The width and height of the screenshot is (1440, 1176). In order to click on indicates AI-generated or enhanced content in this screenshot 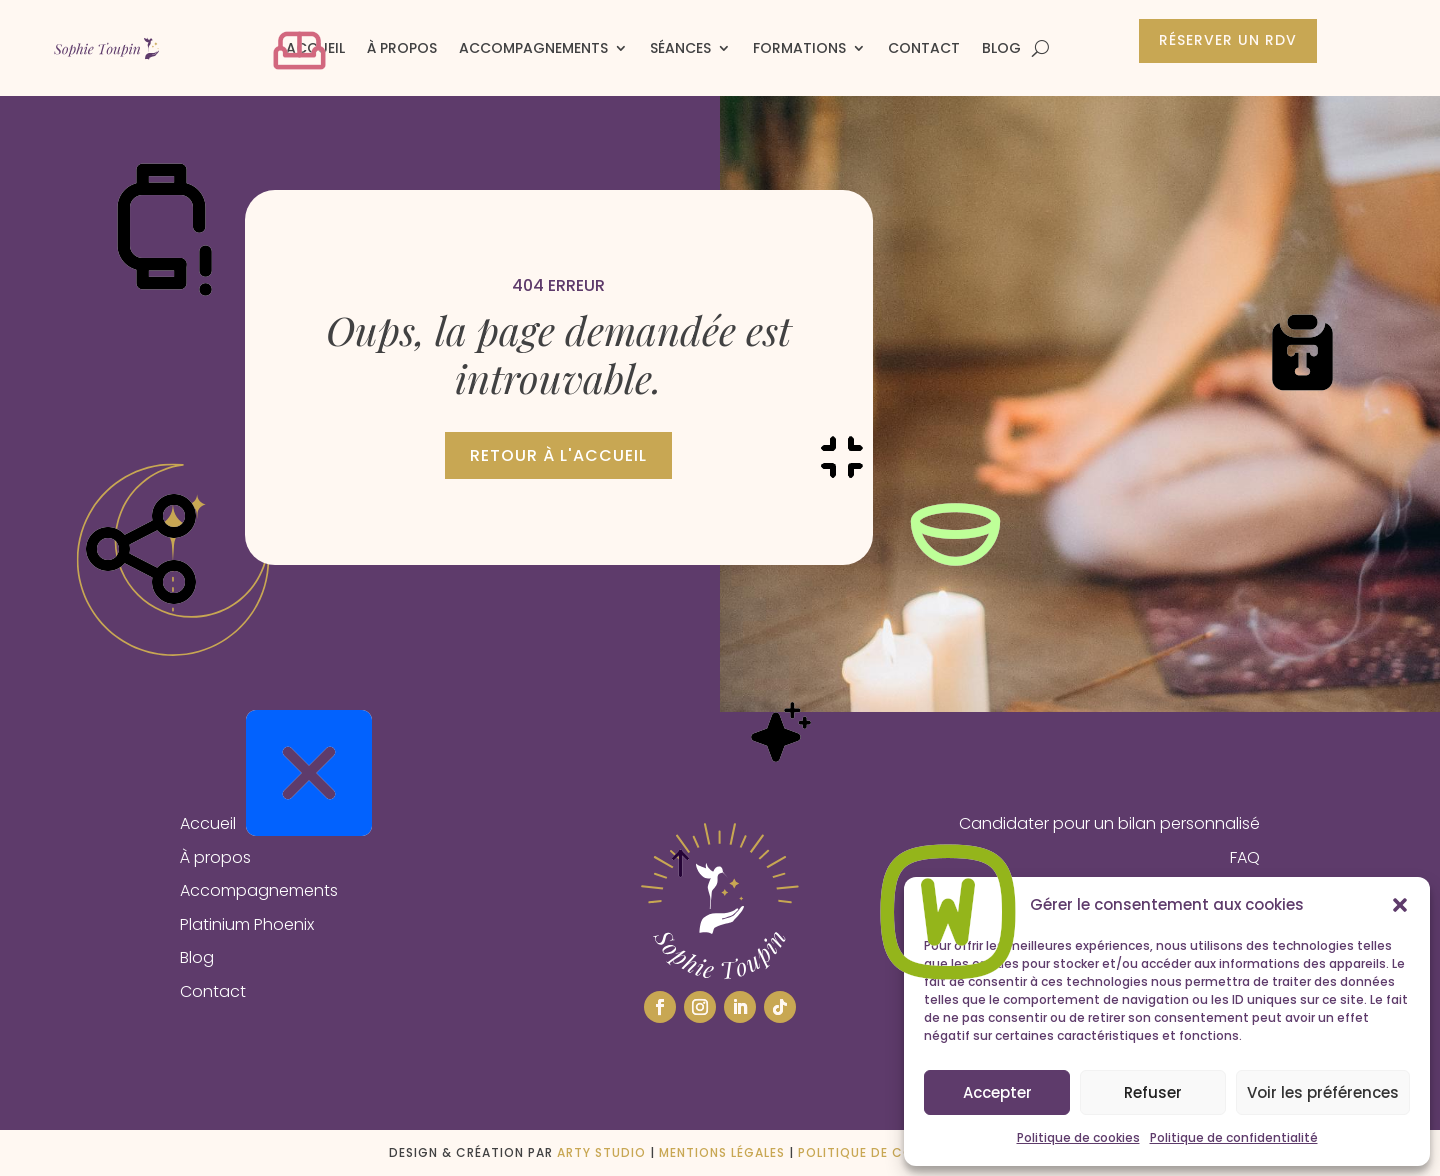, I will do `click(780, 733)`.